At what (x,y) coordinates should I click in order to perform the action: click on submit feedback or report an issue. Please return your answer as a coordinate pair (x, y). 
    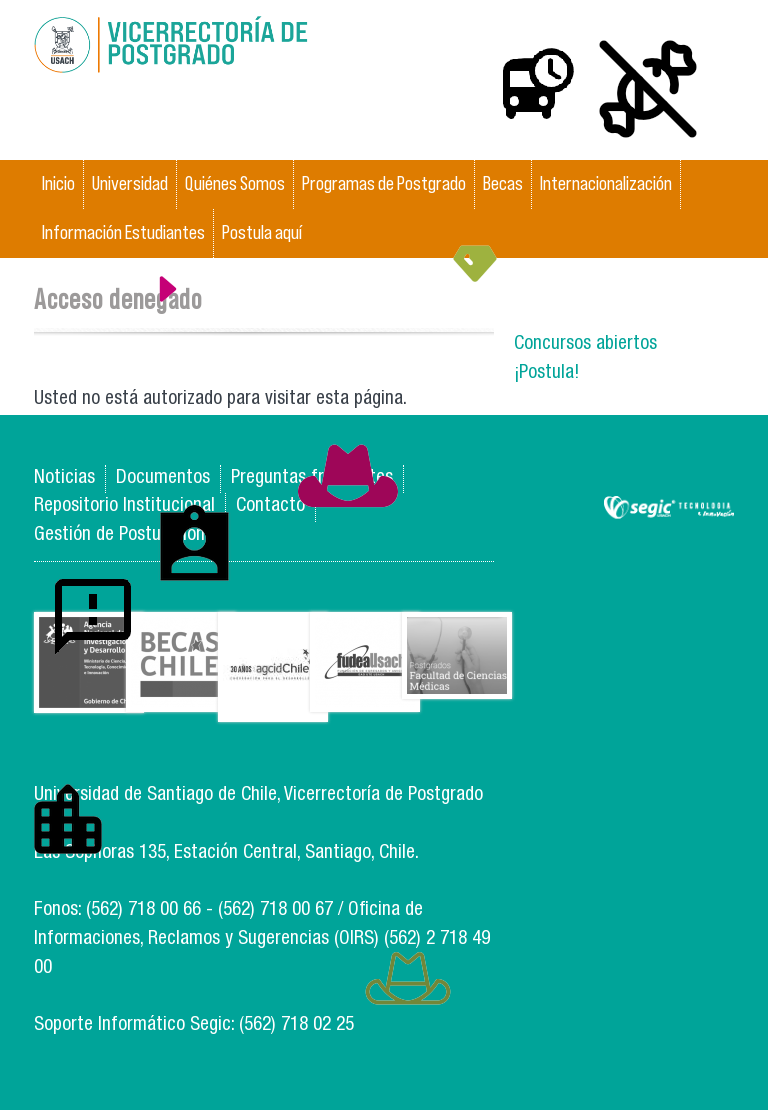
    Looking at the image, I should click on (93, 617).